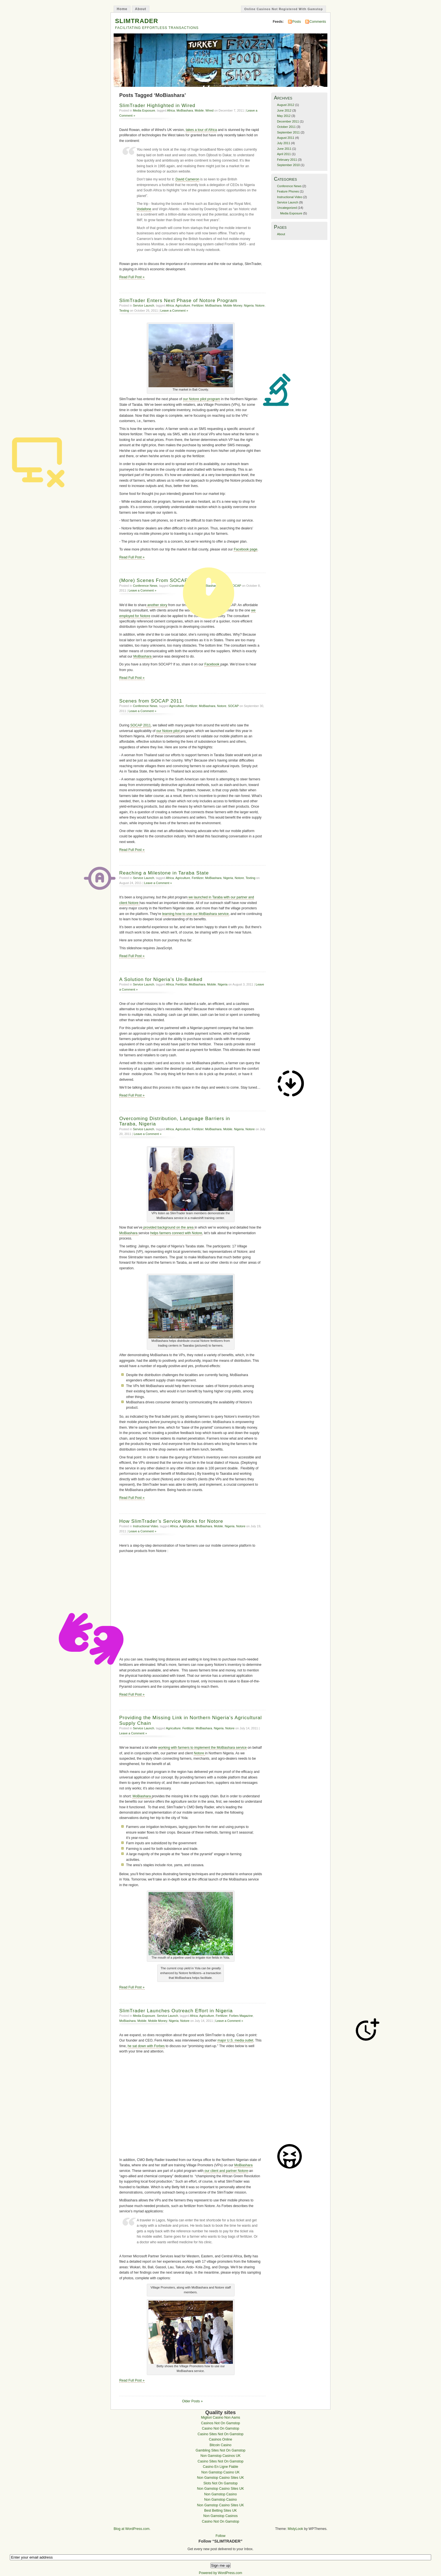 This screenshot has height=2576, width=441. What do you see at coordinates (289, 2156) in the screenshot?
I see `insert a silly or playful emoji reaction` at bounding box center [289, 2156].